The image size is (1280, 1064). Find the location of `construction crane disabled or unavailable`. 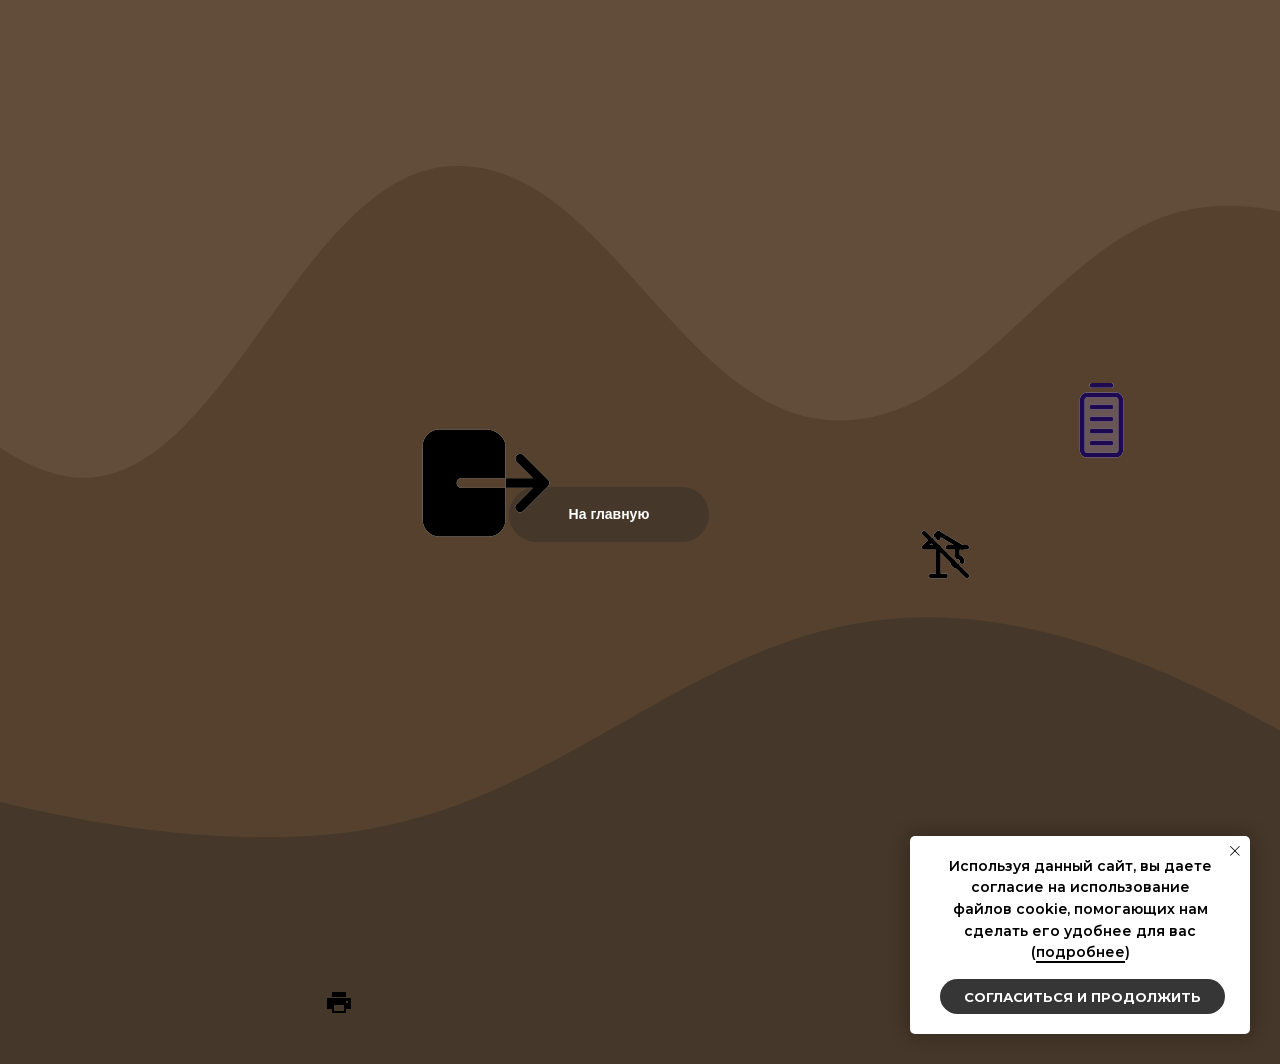

construction crane disabled or unavailable is located at coordinates (945, 554).